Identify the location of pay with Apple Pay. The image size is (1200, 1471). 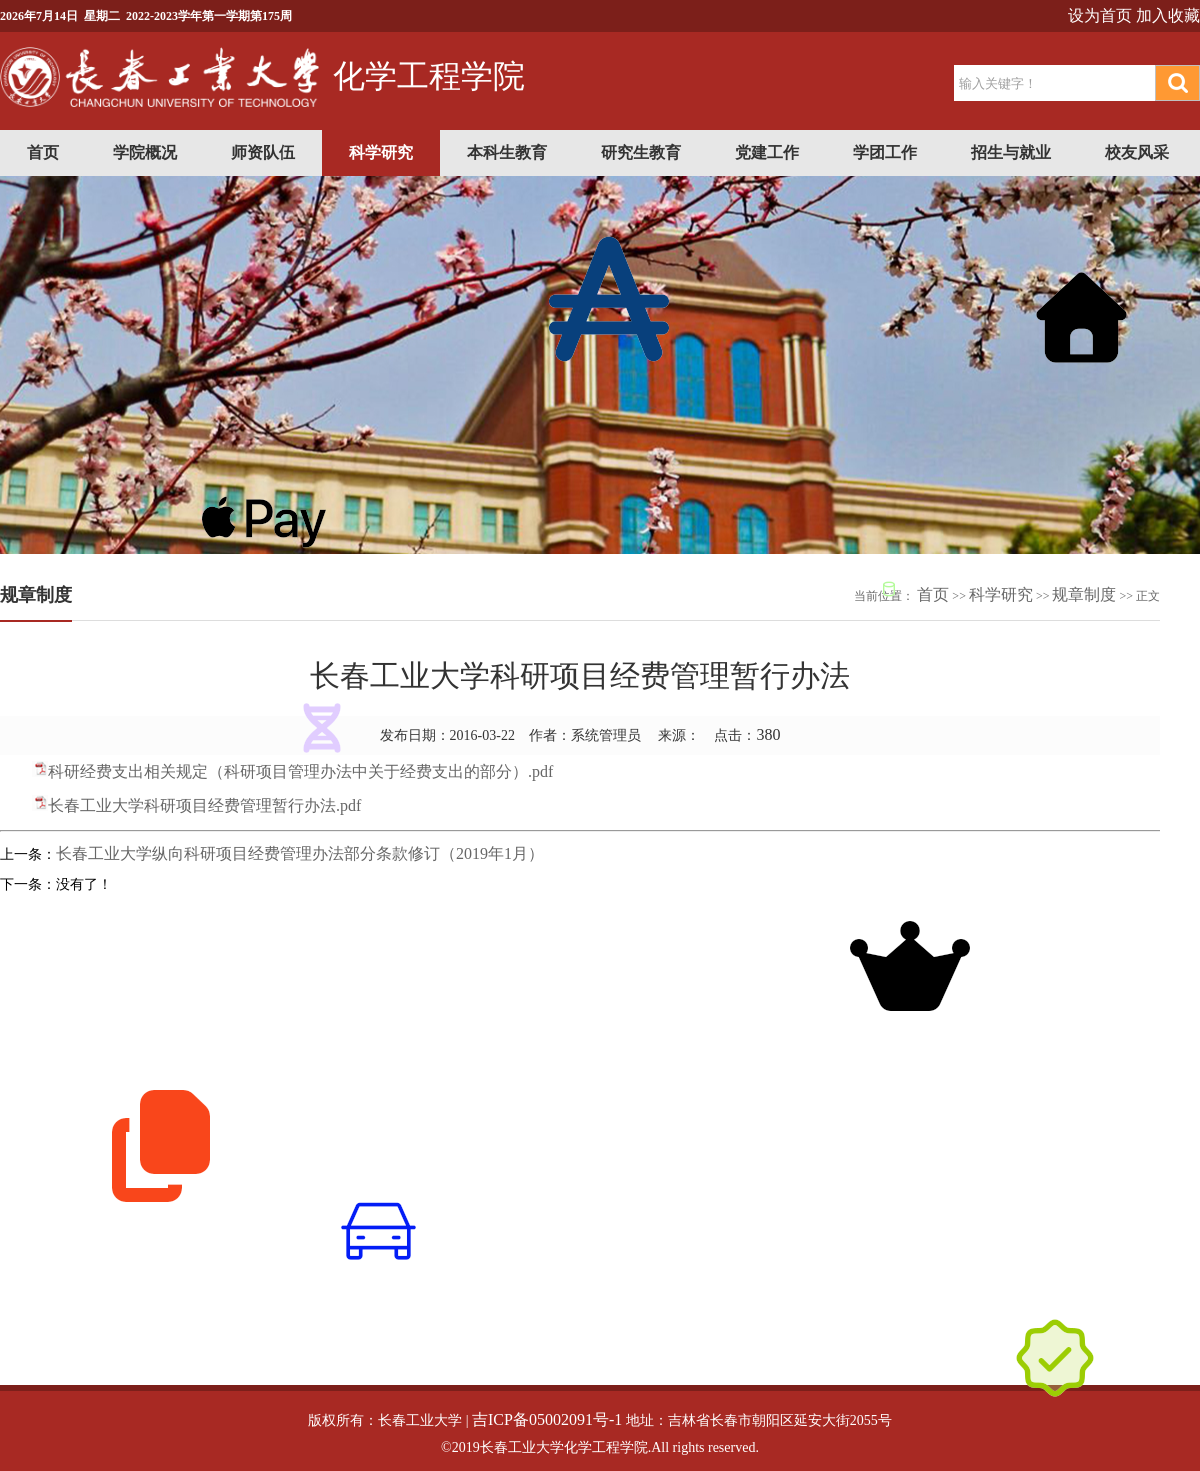
(264, 522).